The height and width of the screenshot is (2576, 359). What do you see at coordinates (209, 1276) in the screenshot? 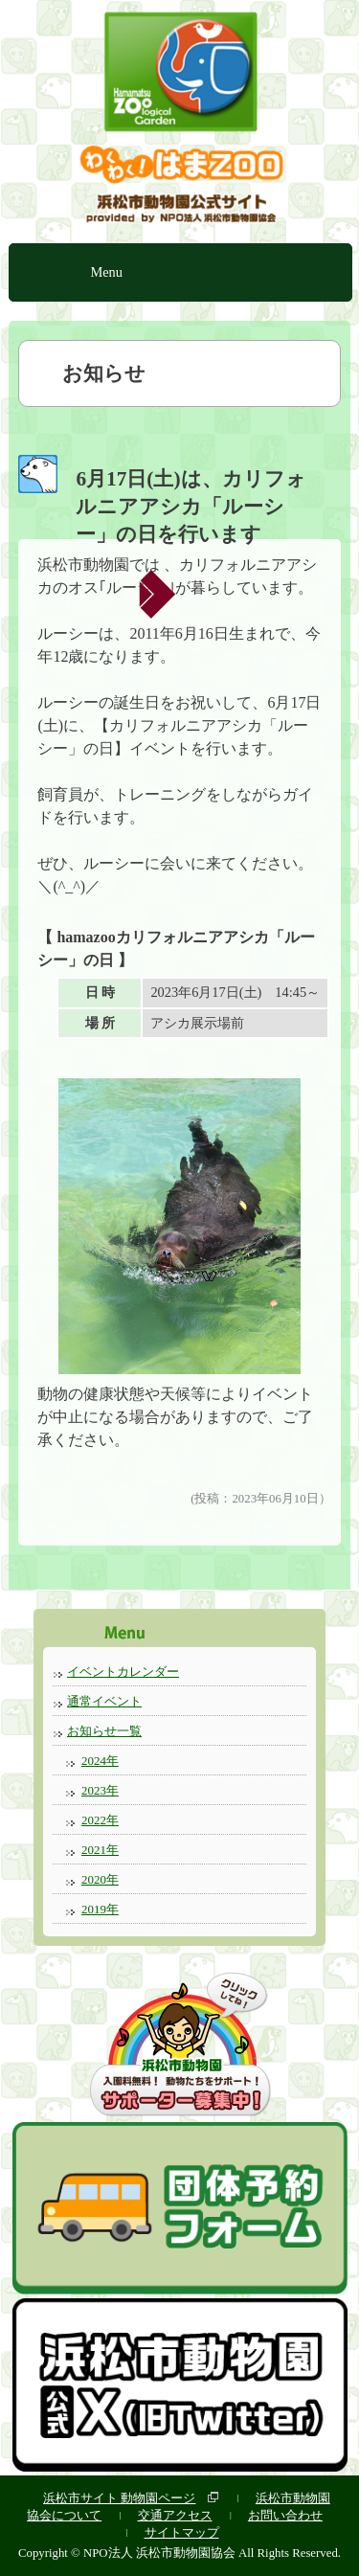
I see `link or sign in to viva wallet payment services` at bounding box center [209, 1276].